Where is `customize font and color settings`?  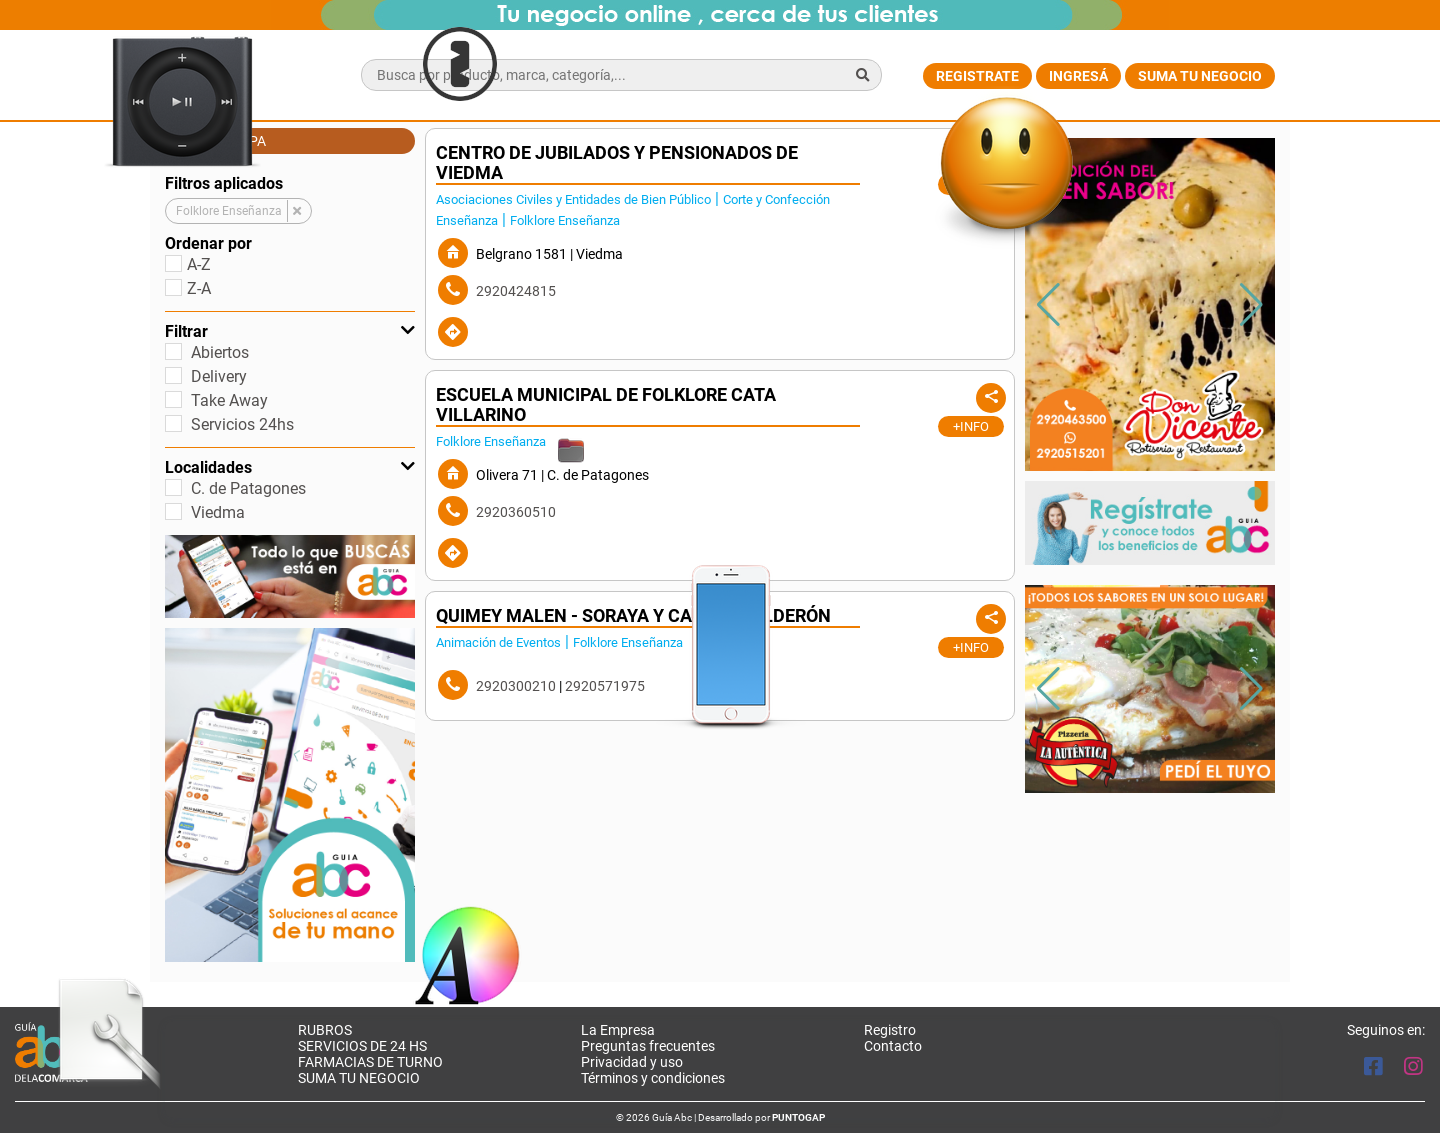
customize font and color settings is located at coordinates (467, 948).